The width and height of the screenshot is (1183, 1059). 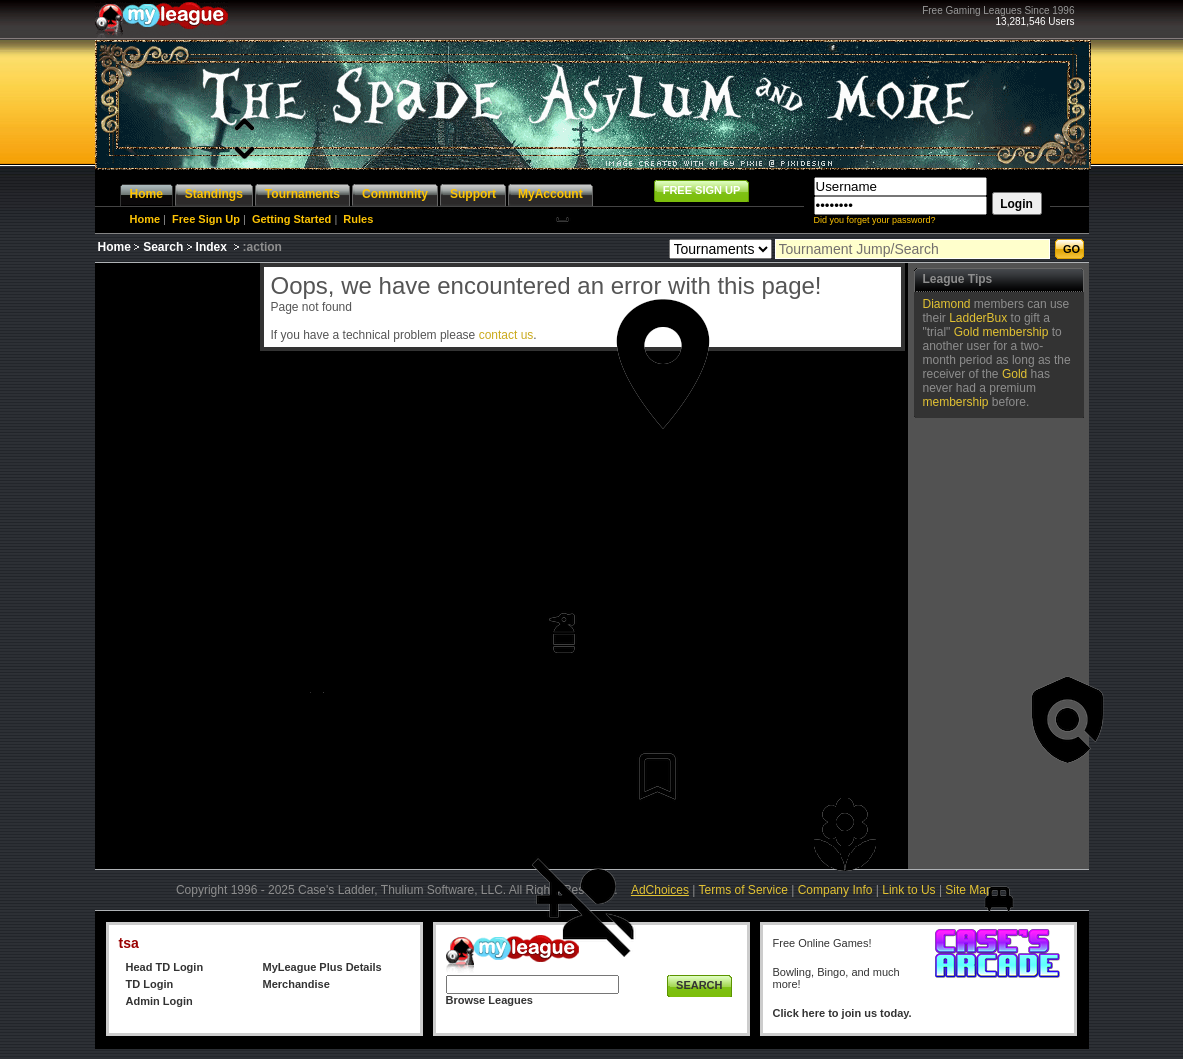 I want to click on locate fire safety equipment, so click(x=564, y=632).